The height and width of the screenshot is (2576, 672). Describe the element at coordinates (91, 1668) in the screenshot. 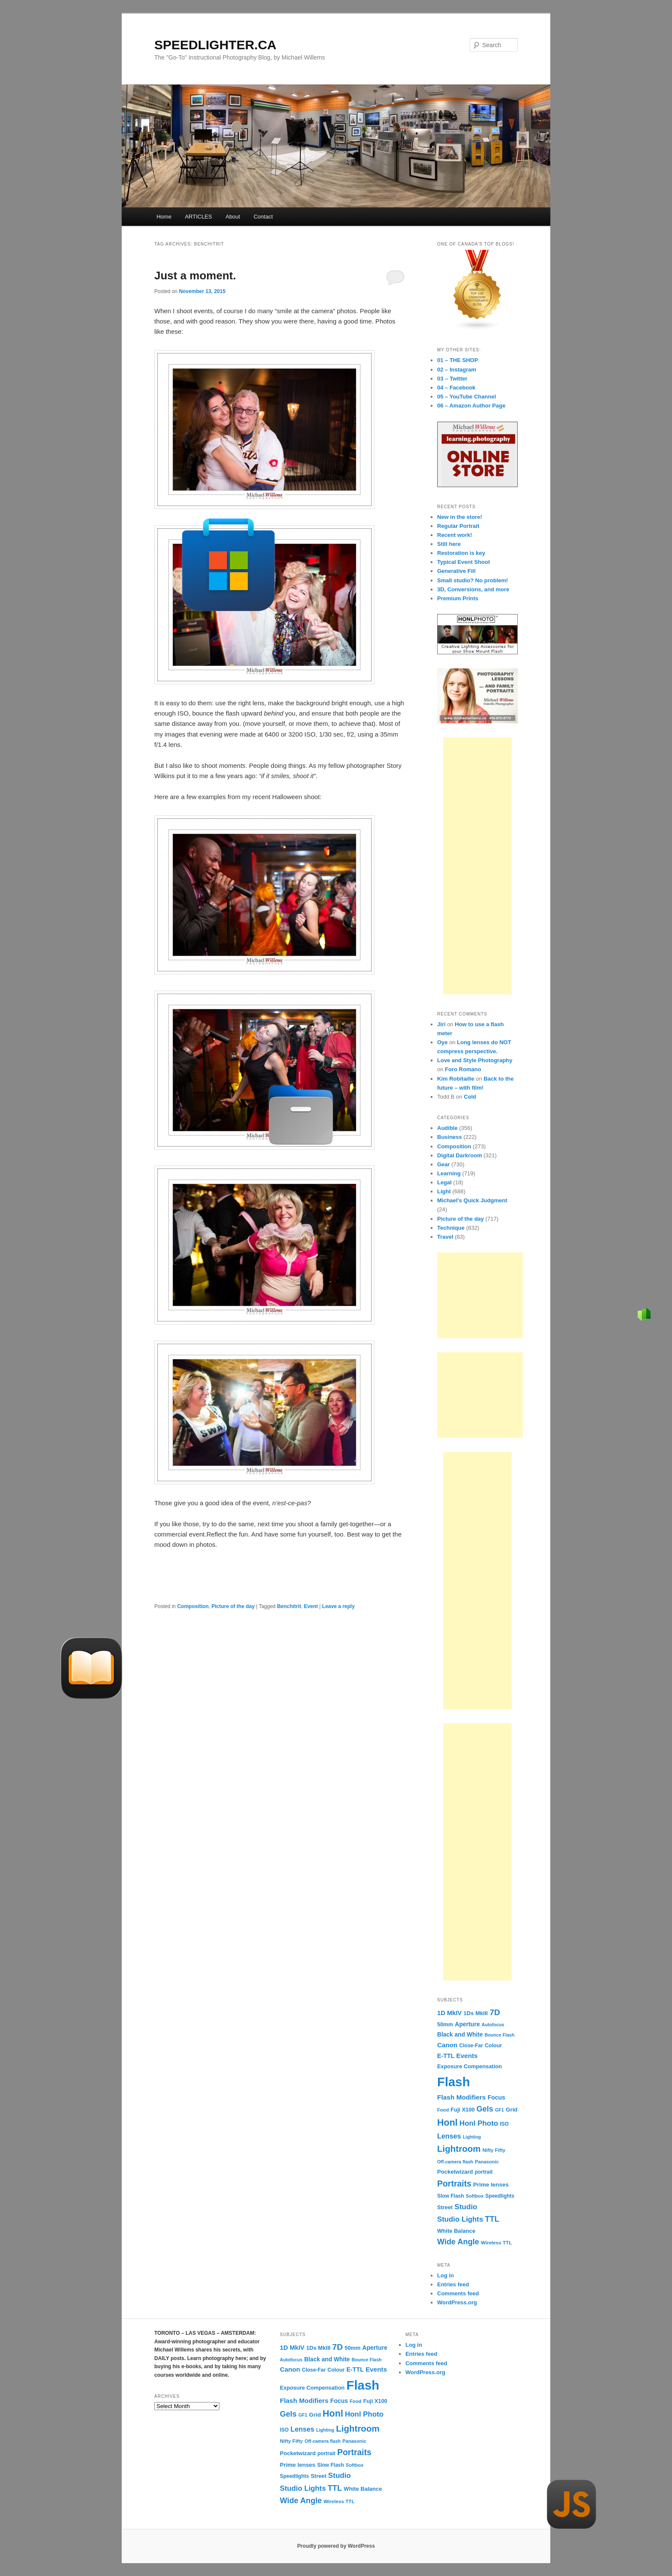

I see `open the Books app` at that location.